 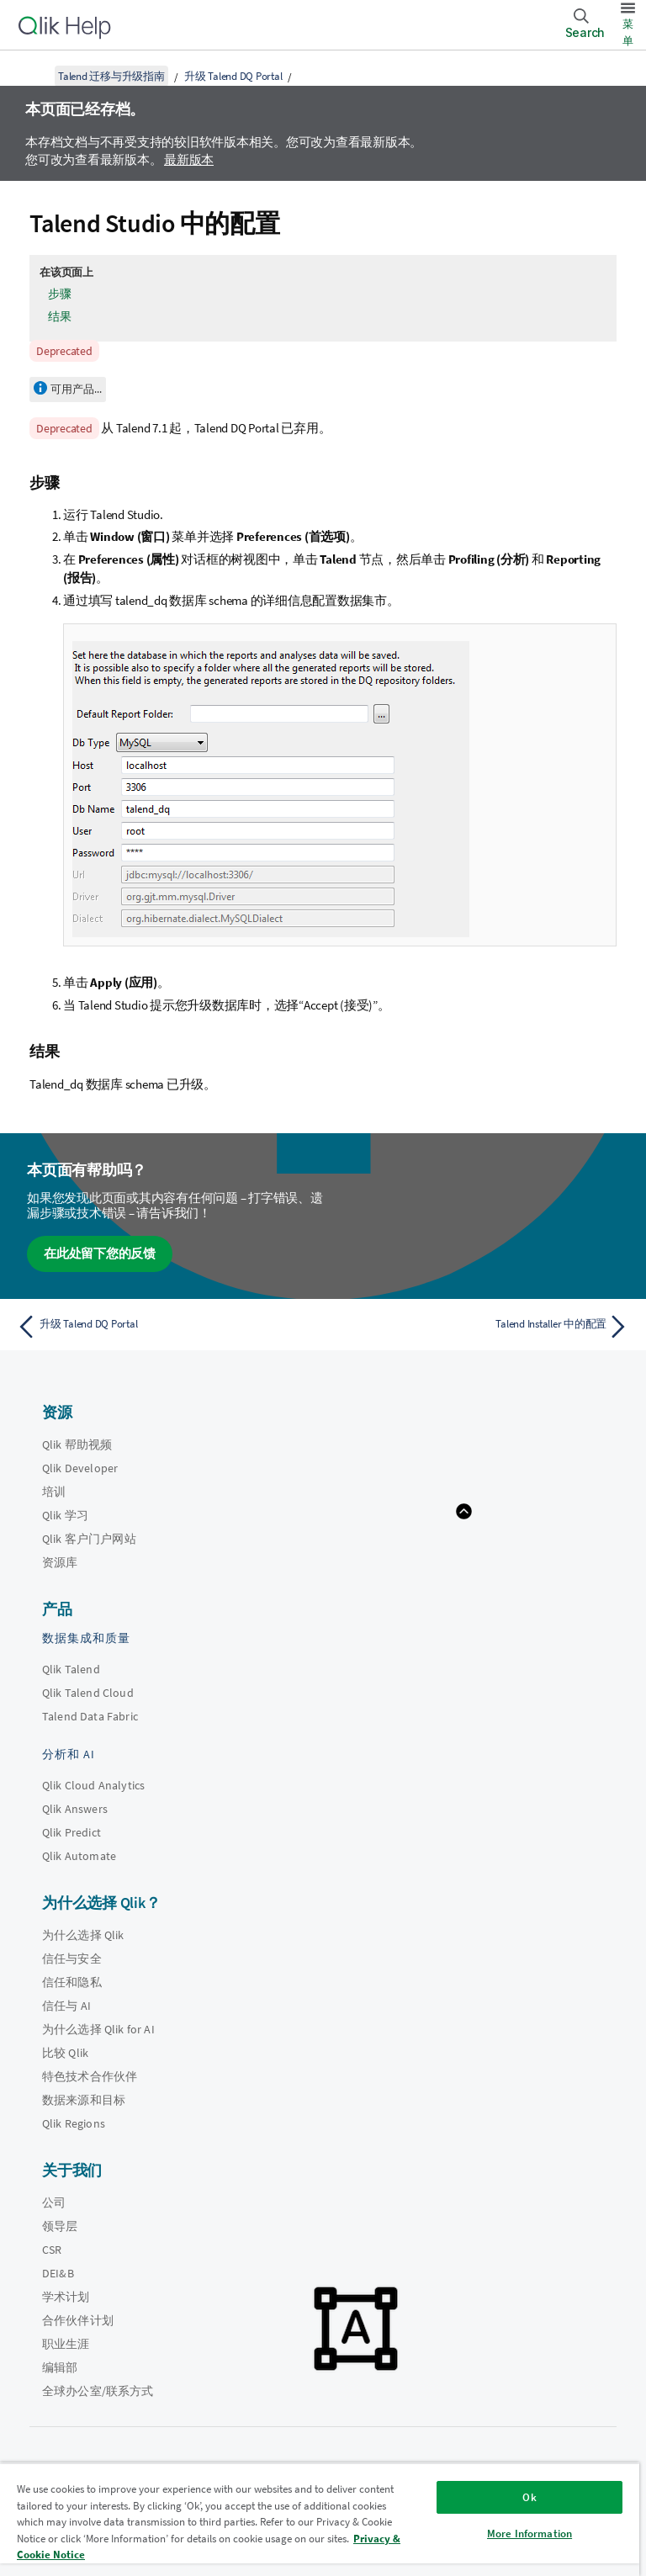 I want to click on scroll to top of page, so click(x=463, y=1511).